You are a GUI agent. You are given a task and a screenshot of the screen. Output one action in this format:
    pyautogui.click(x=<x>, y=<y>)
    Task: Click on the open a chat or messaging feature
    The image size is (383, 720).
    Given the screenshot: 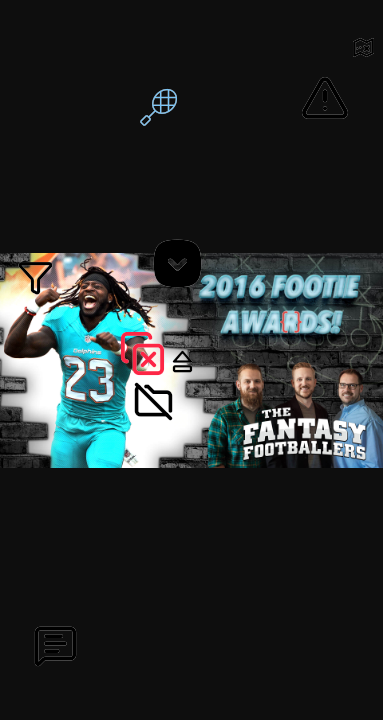 What is the action you would take?
    pyautogui.click(x=55, y=645)
    